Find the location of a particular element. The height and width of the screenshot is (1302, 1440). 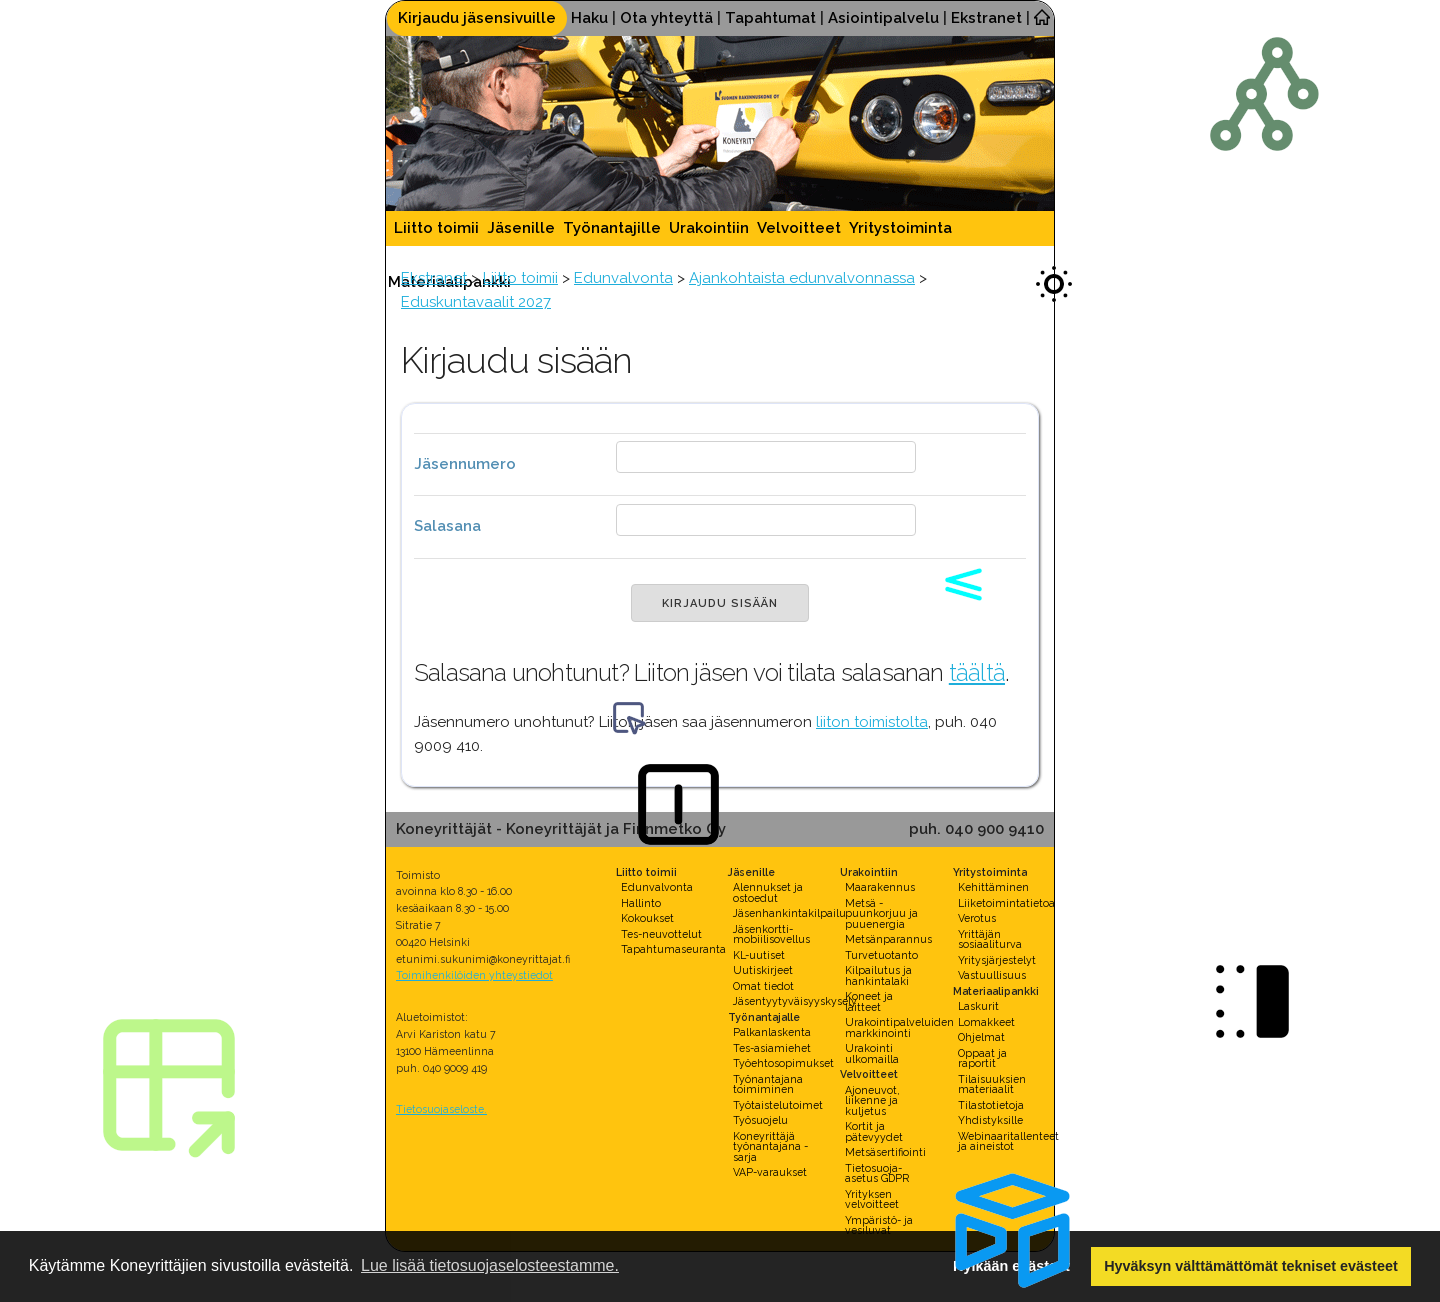

align content to the right edge is located at coordinates (1252, 1001).